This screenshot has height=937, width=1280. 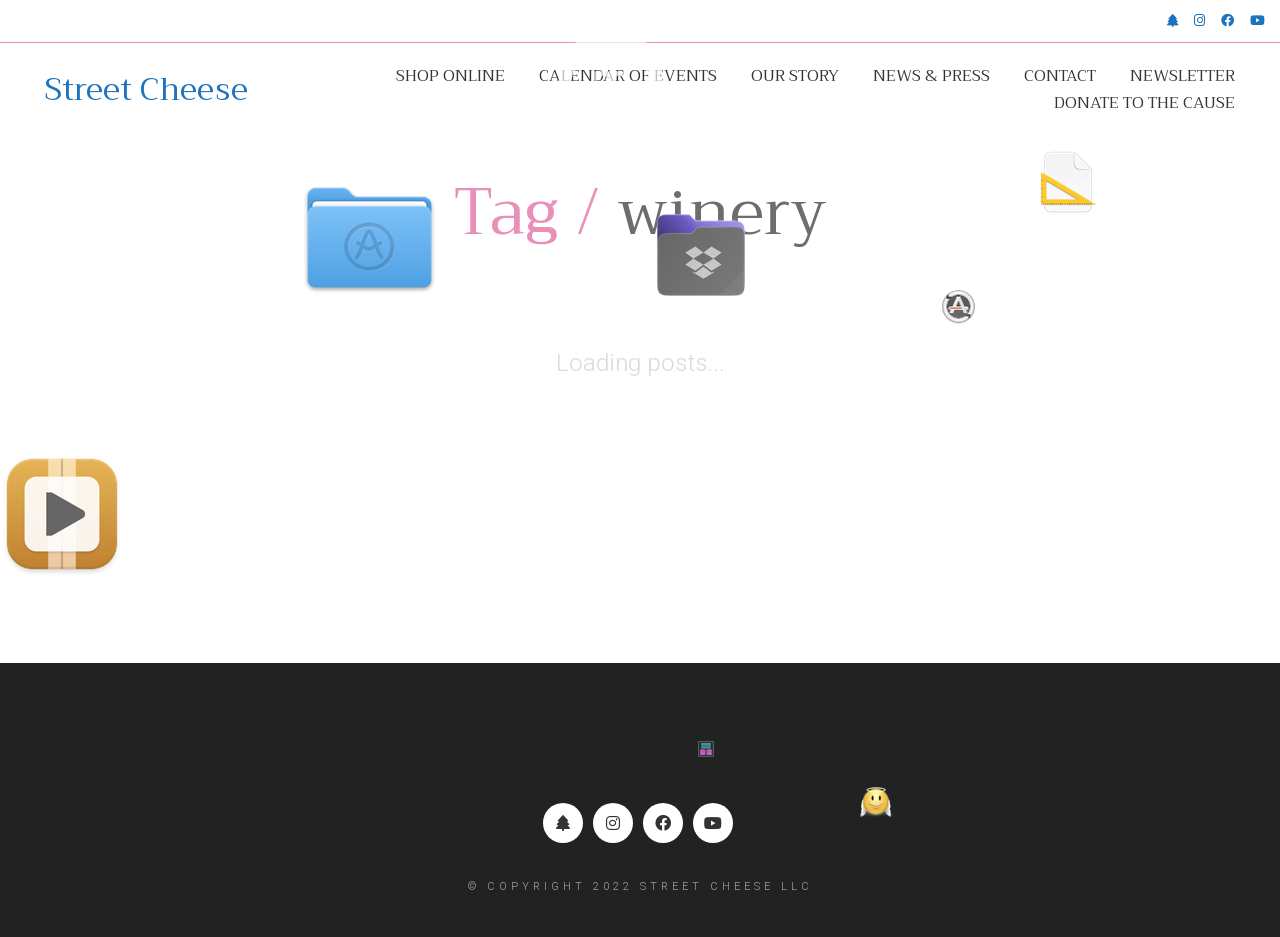 I want to click on open your Dropbox synced folder, so click(x=701, y=255).